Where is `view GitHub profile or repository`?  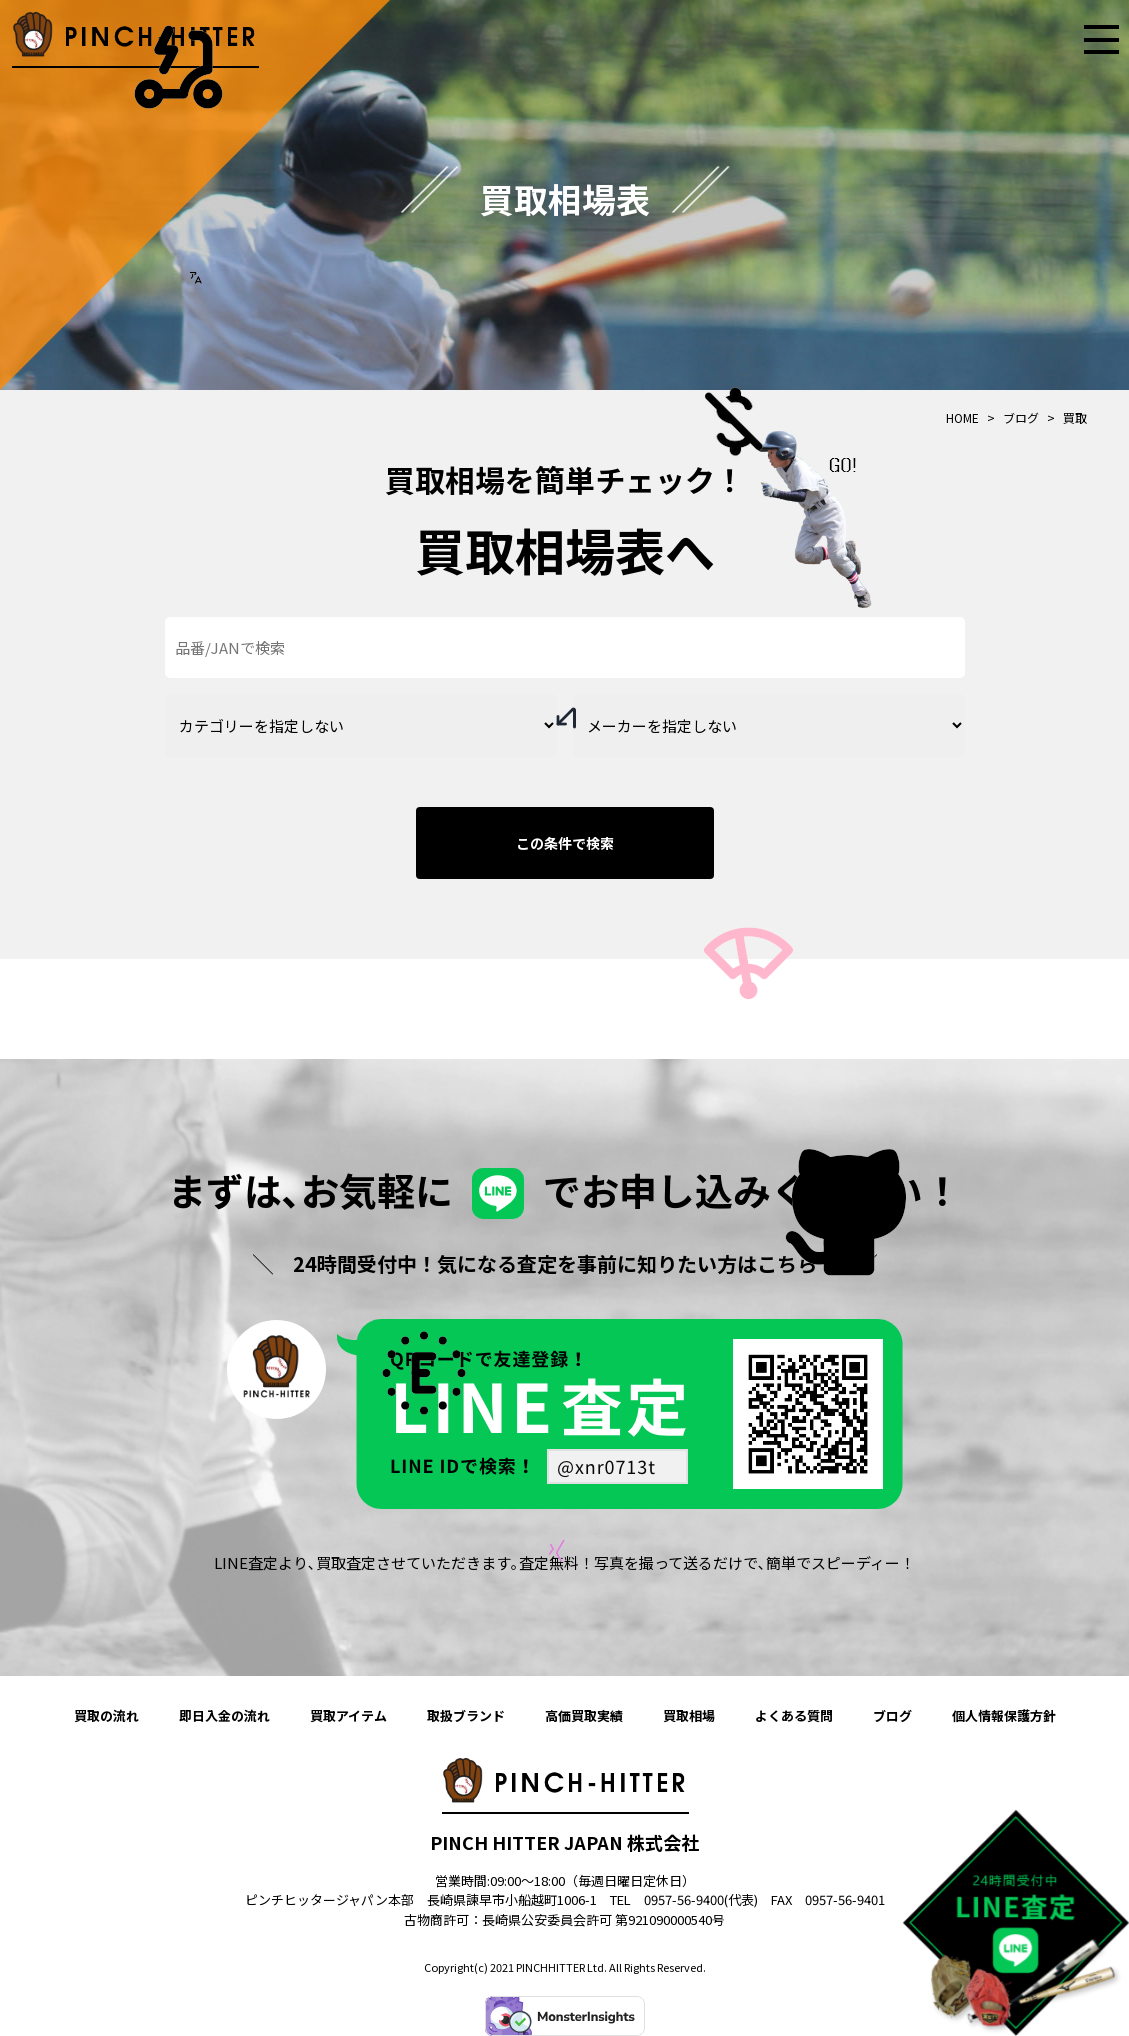 view GitHub profile or repository is located at coordinates (849, 1212).